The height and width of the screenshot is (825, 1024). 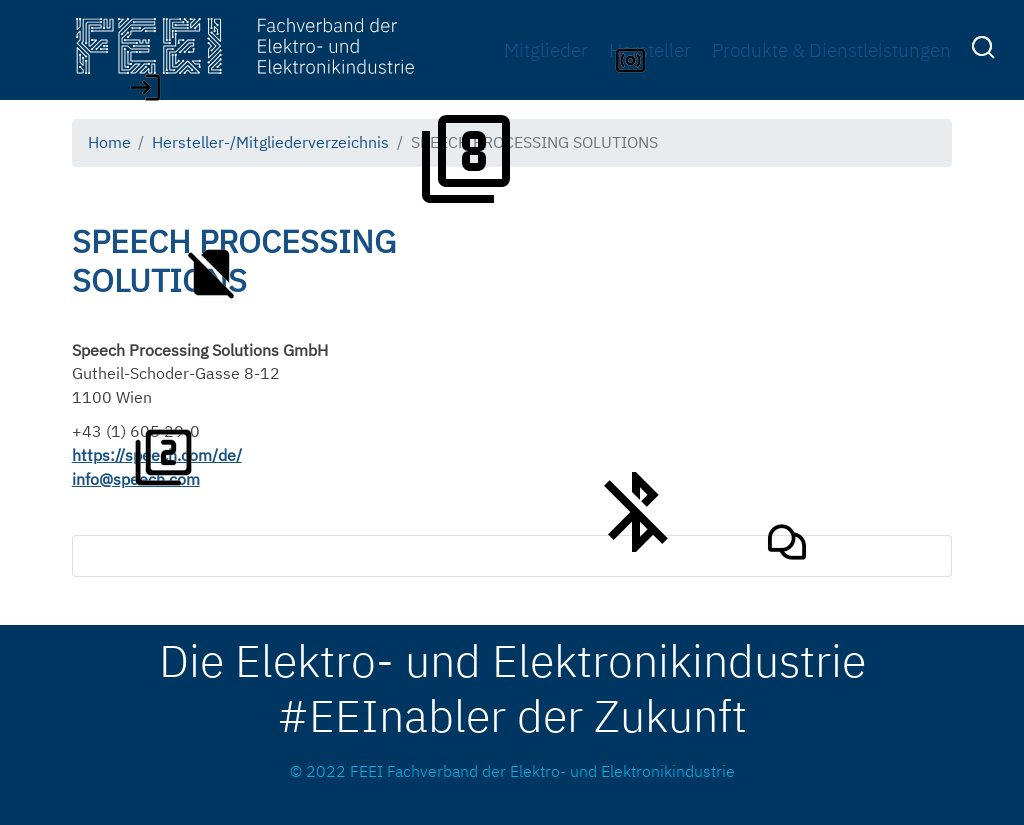 What do you see at coordinates (163, 457) in the screenshot?
I see `indicates 2 items selected or stacked` at bounding box center [163, 457].